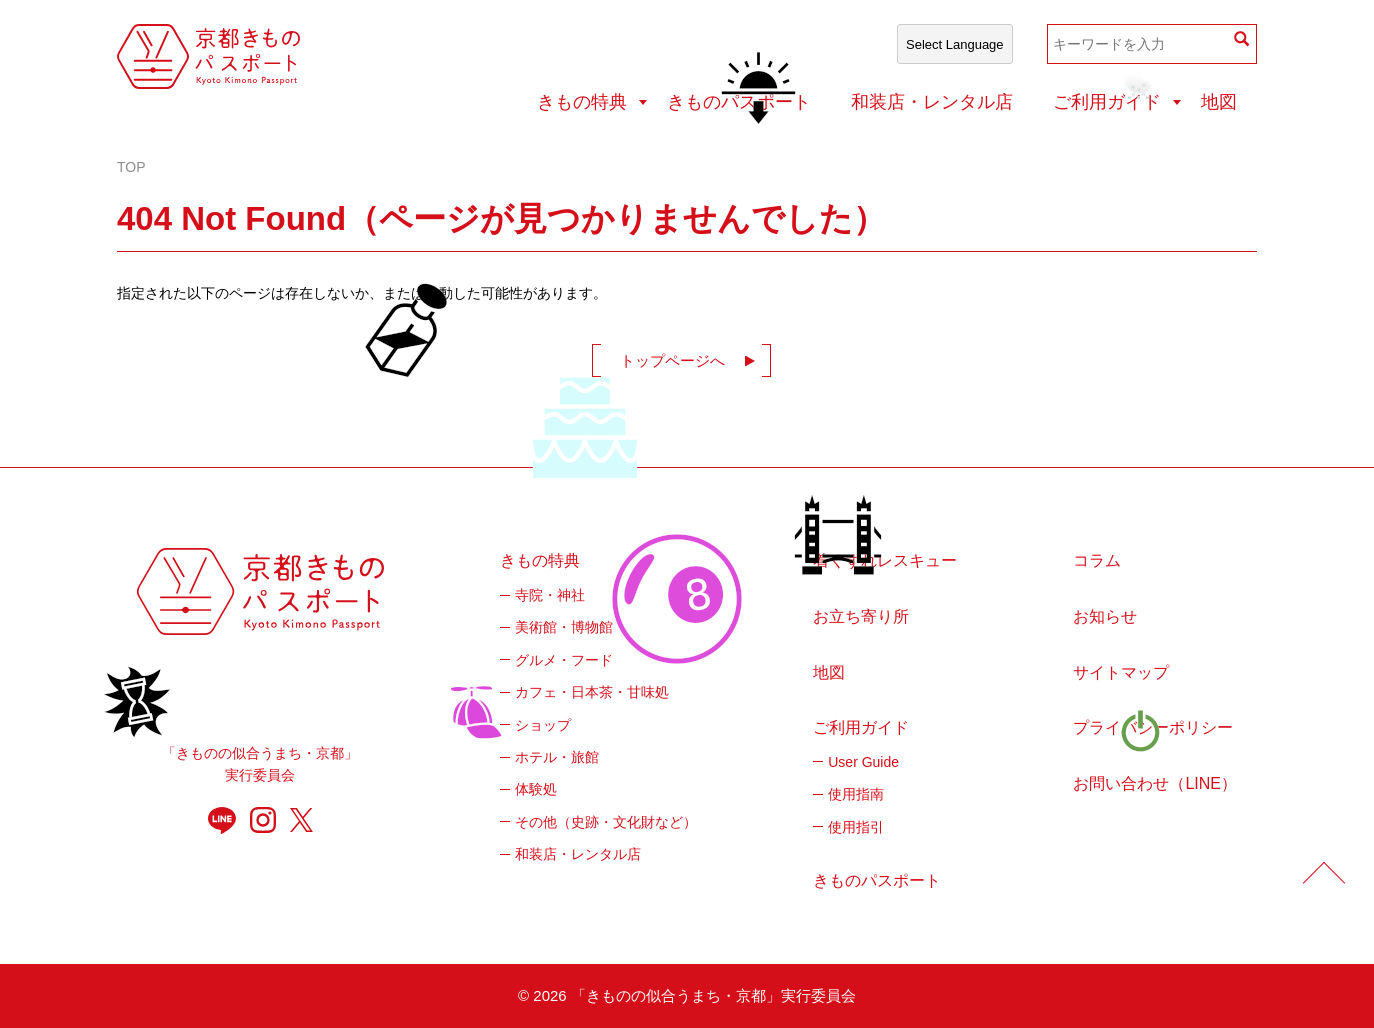  Describe the element at coordinates (758, 88) in the screenshot. I see `indicates sunset or evening time period` at that location.